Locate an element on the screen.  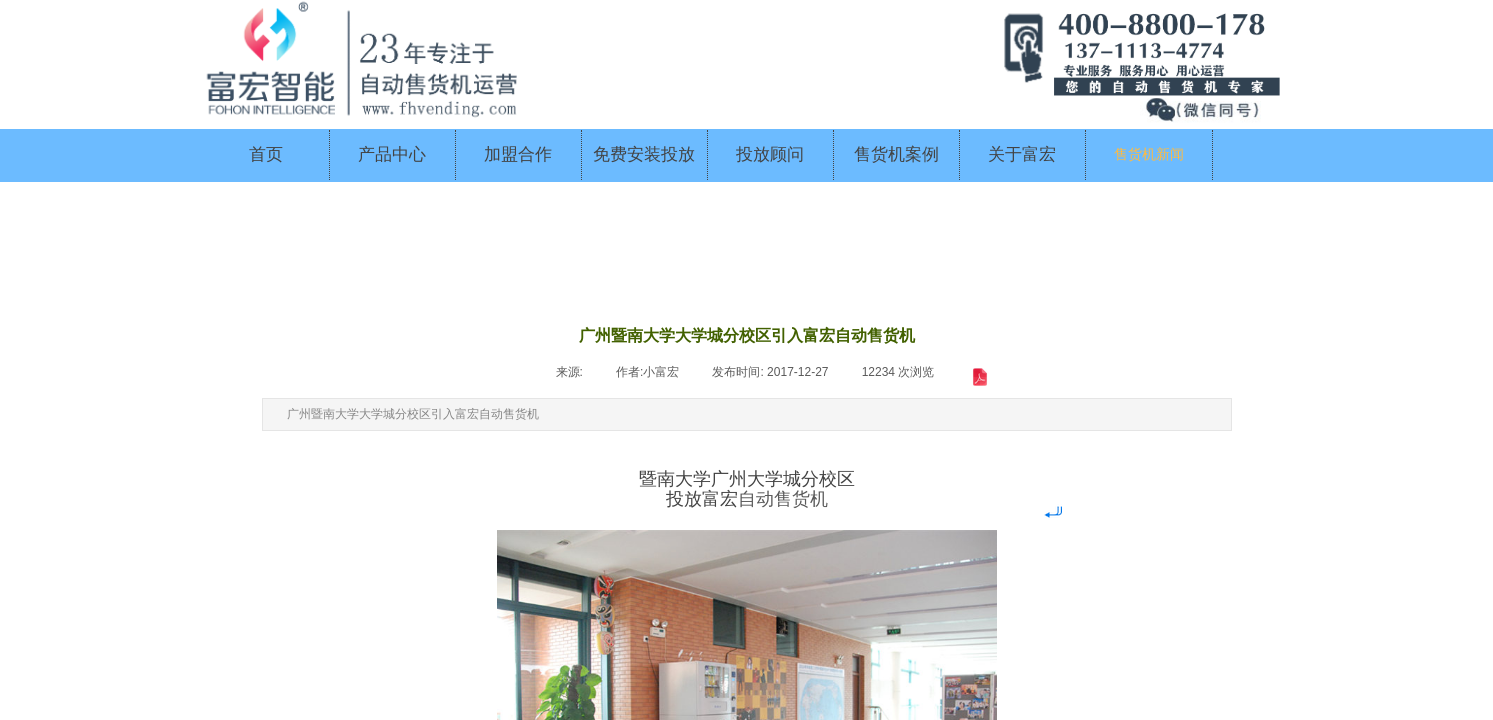
open a compressed pdf document is located at coordinates (980, 377).